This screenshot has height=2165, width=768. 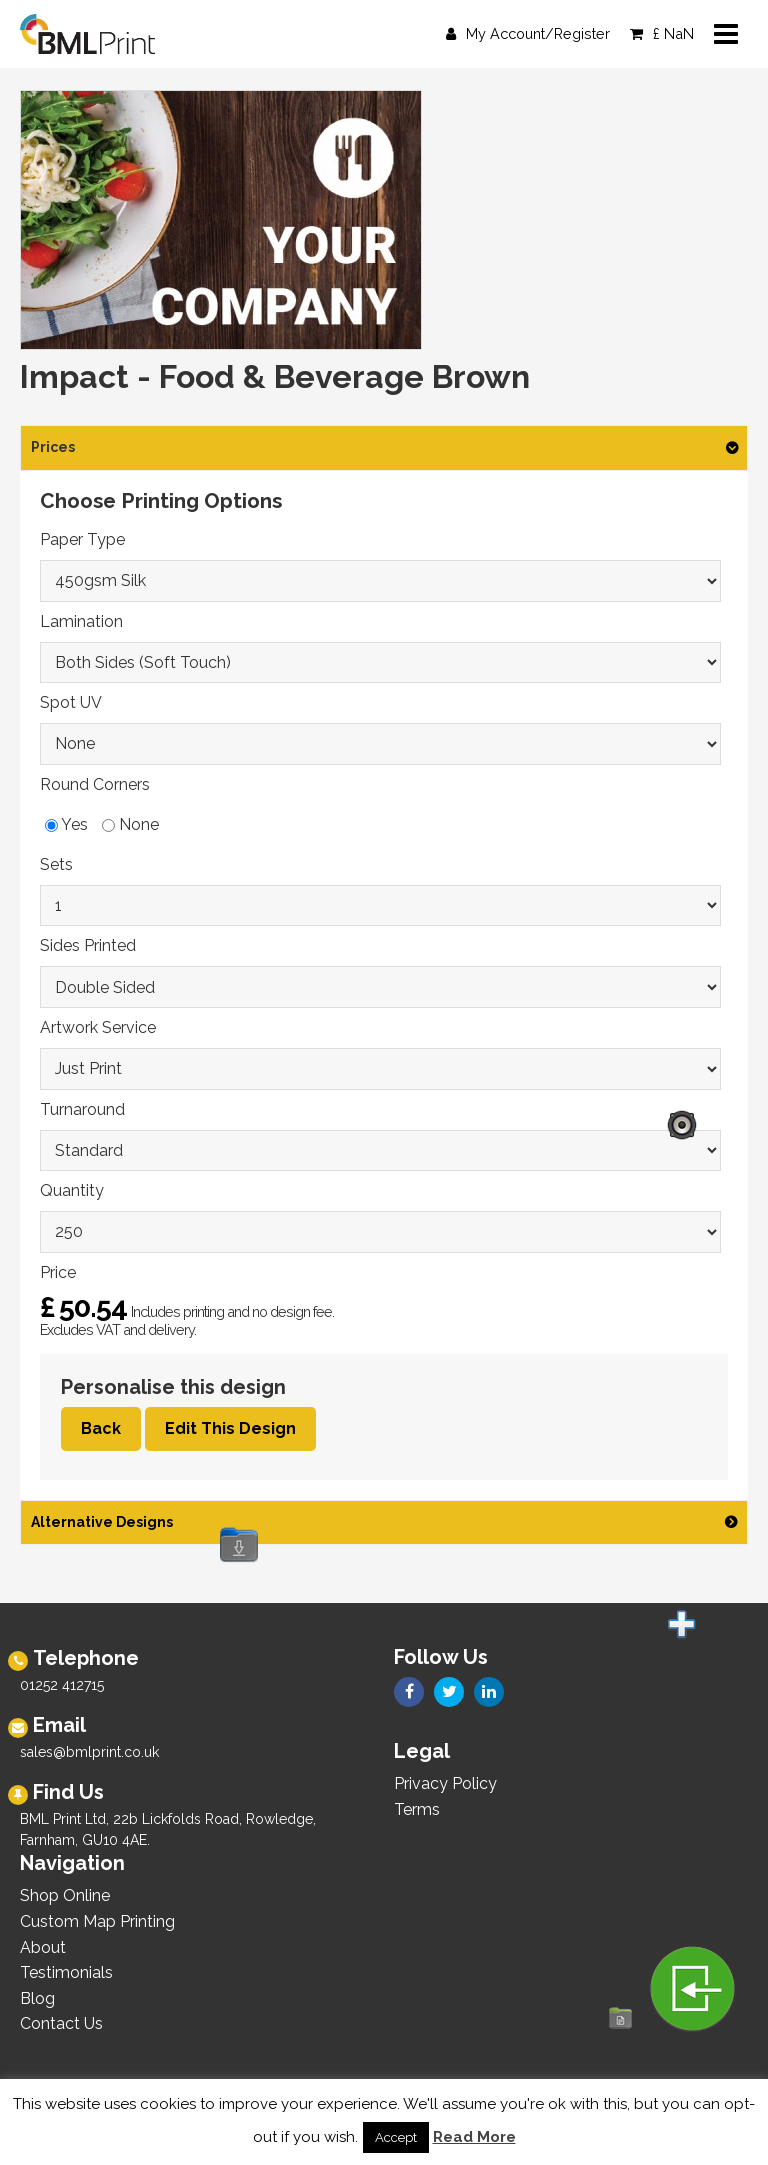 What do you see at coordinates (656, 1598) in the screenshot?
I see `create a new folder` at bounding box center [656, 1598].